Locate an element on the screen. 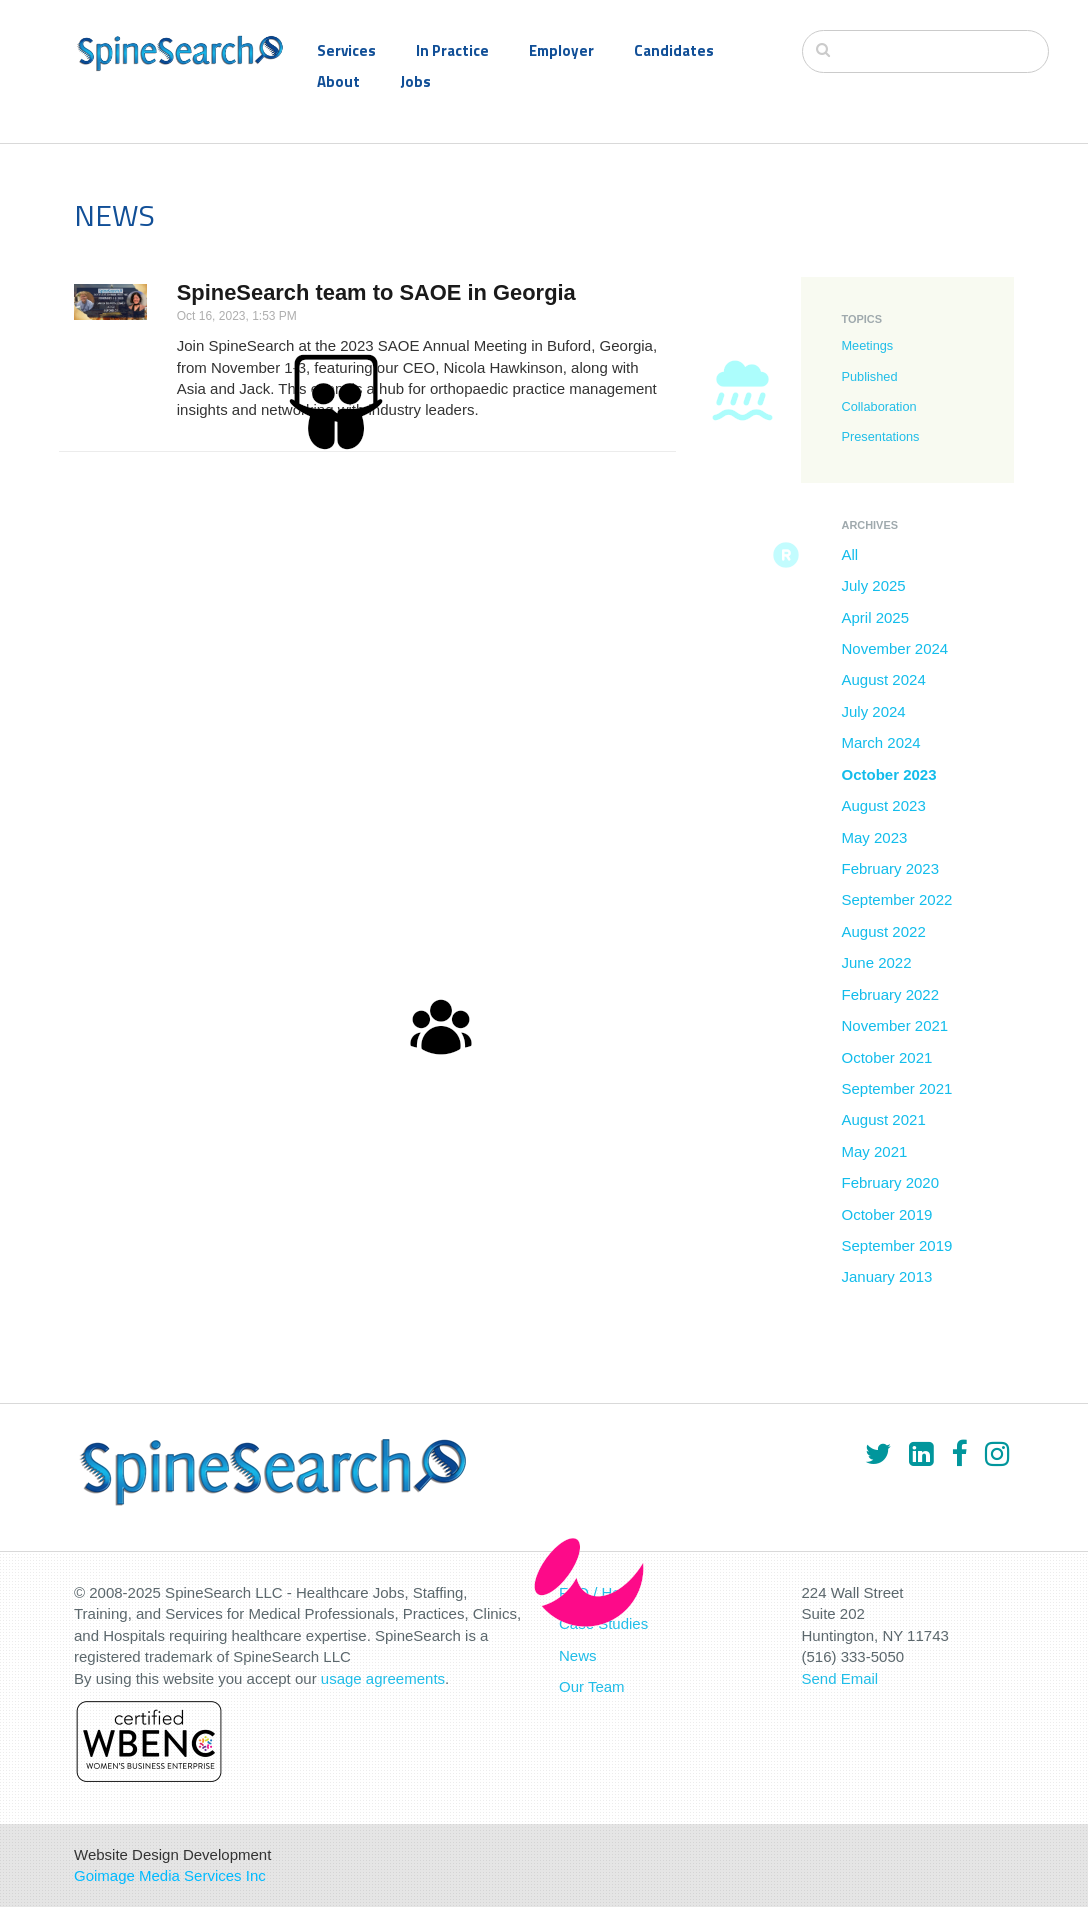 Image resolution: width=1088 pixels, height=1907 pixels. indicates registered trademark status is located at coordinates (786, 555).